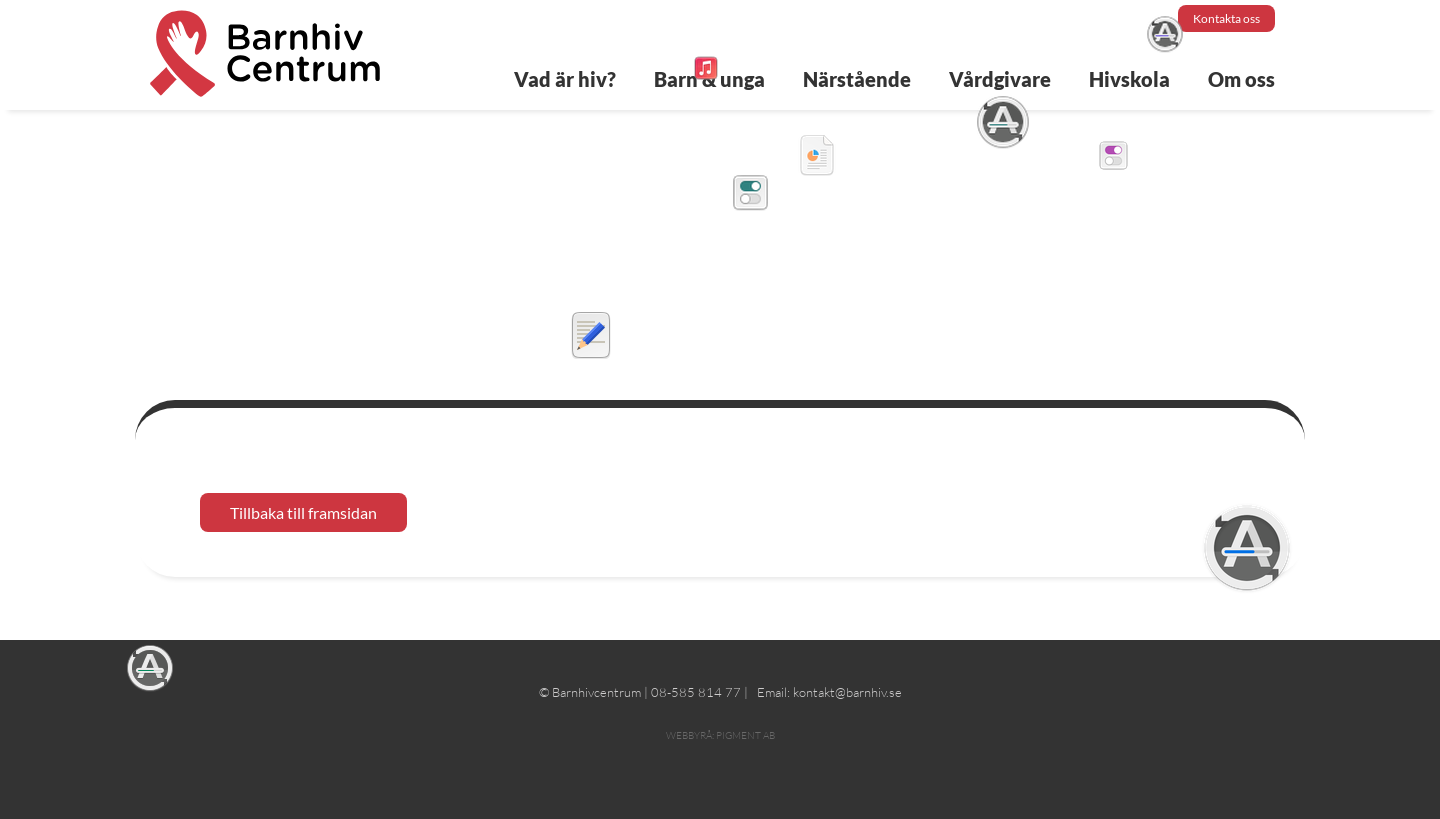 The height and width of the screenshot is (819, 1440). What do you see at coordinates (150, 668) in the screenshot?
I see `check for available software updates` at bounding box center [150, 668].